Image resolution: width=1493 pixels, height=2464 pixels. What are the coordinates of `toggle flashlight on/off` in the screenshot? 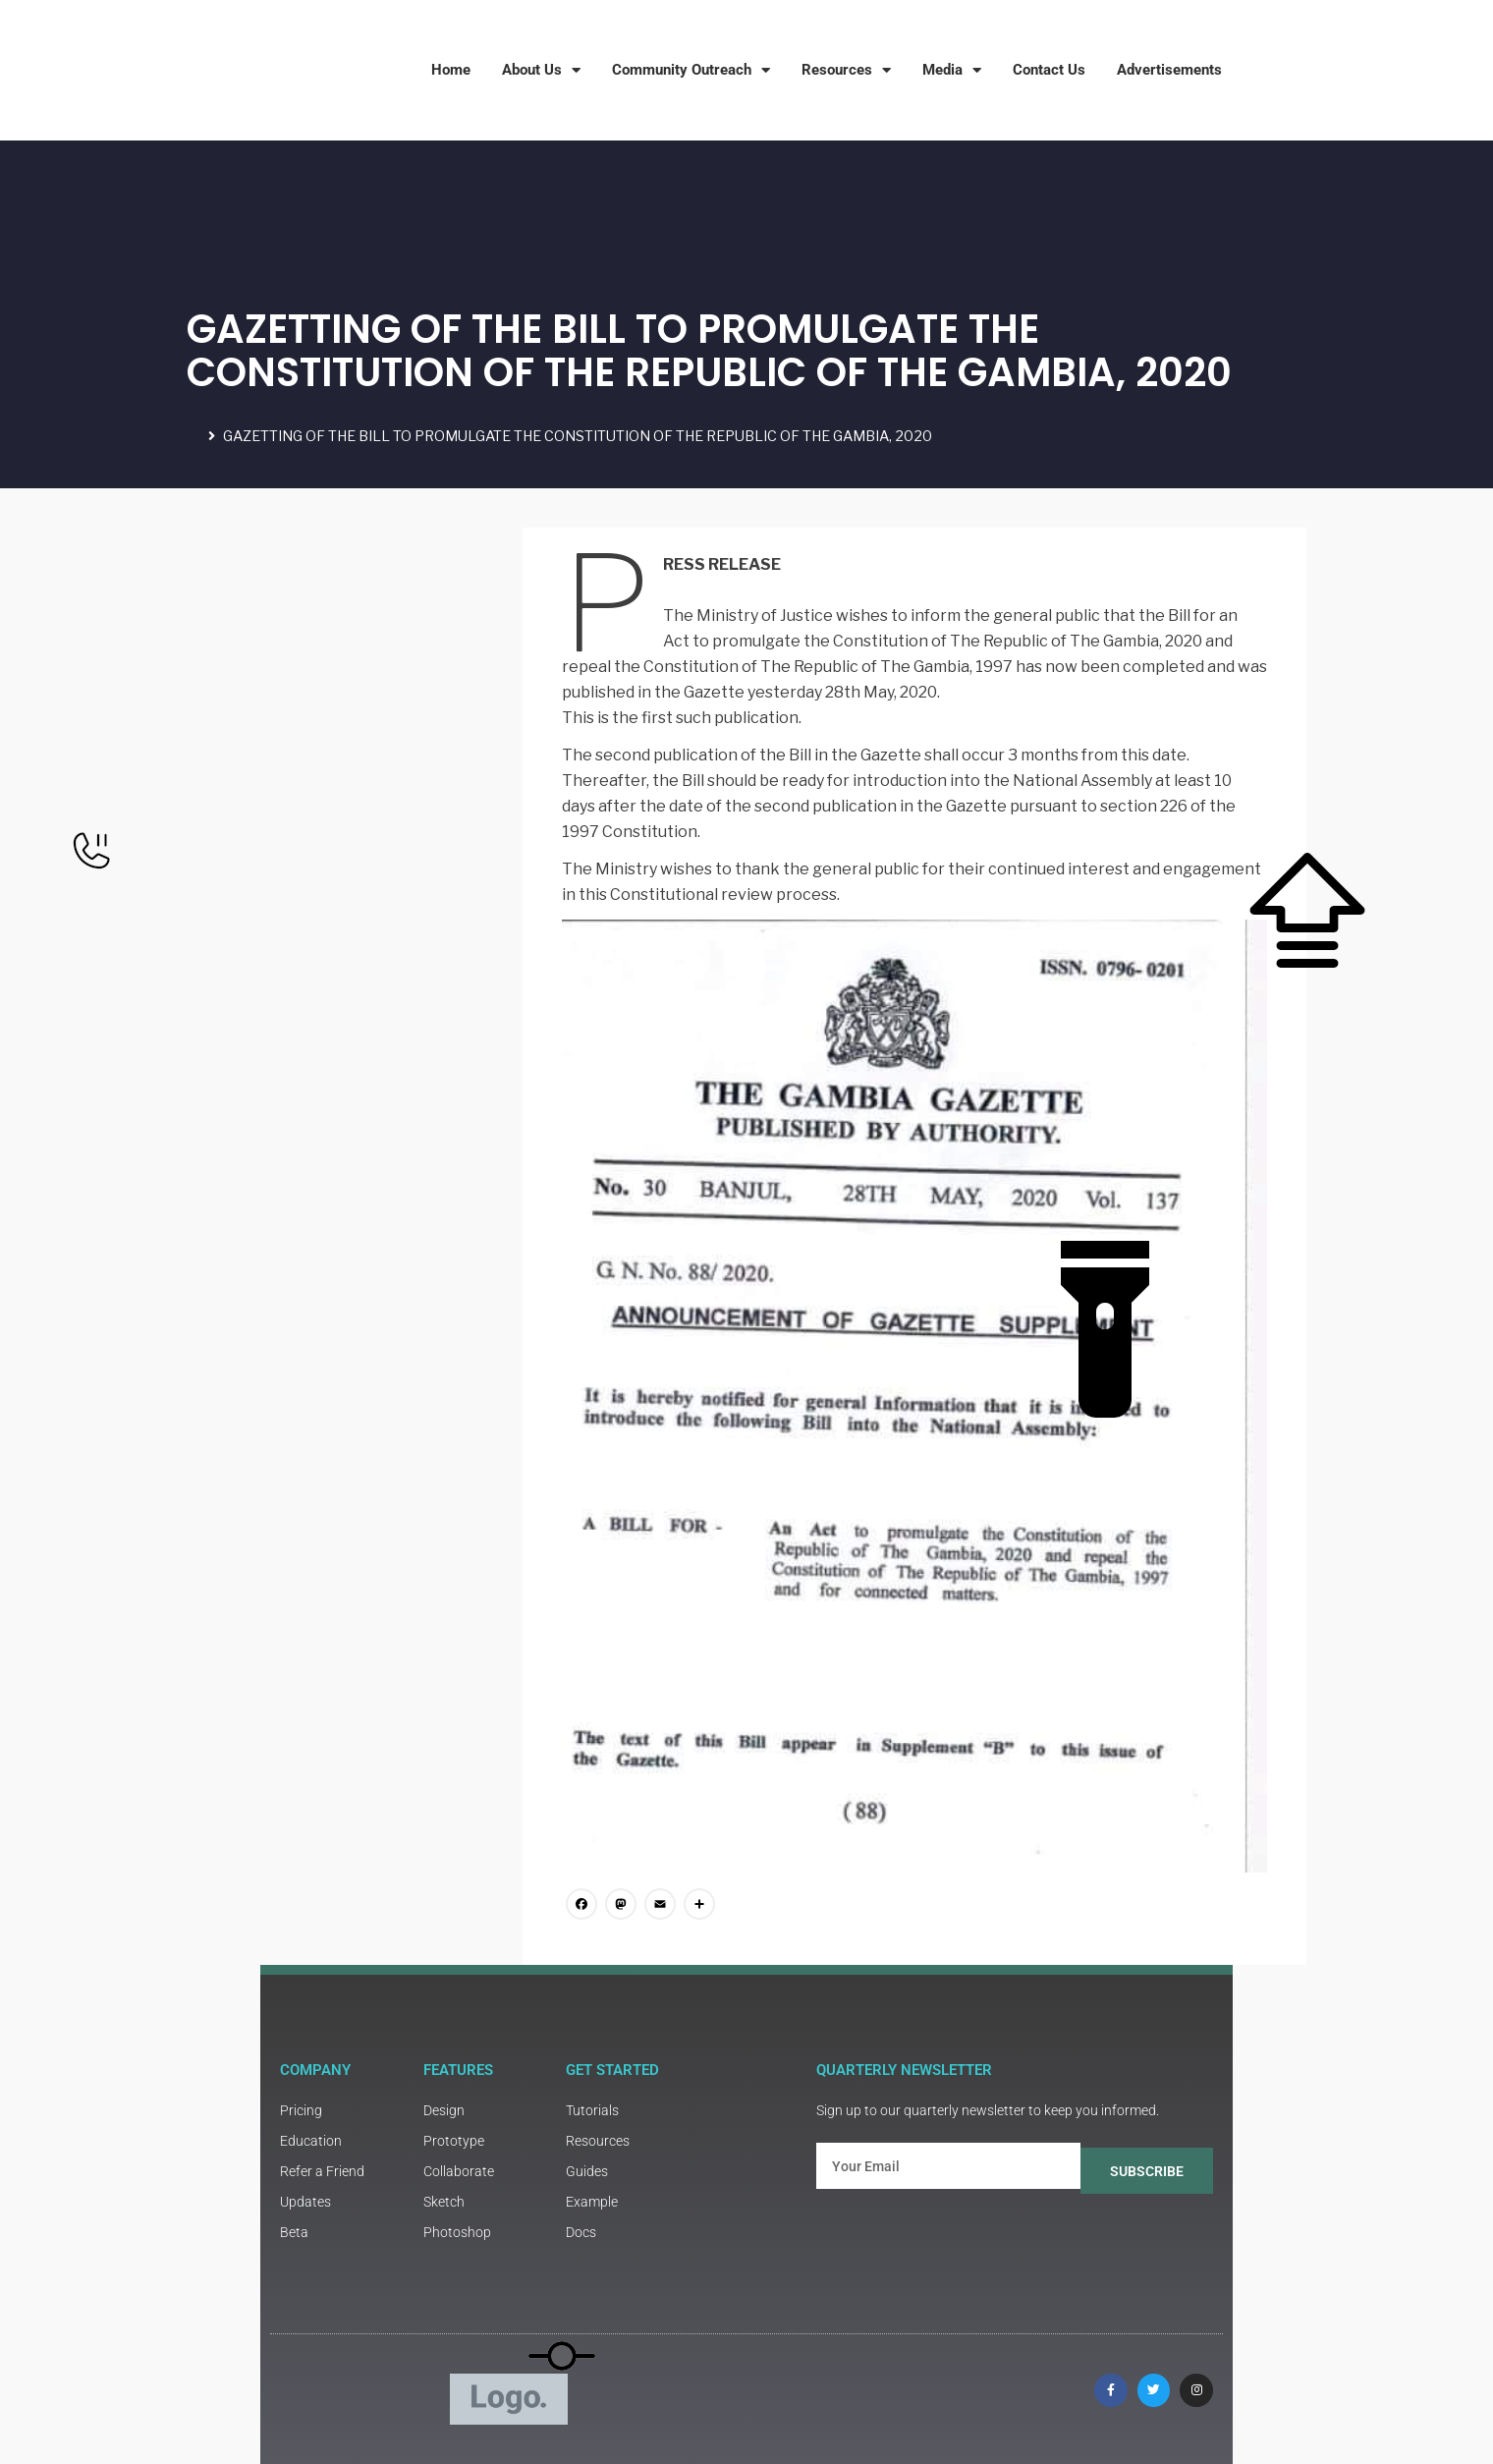 It's located at (1105, 1329).